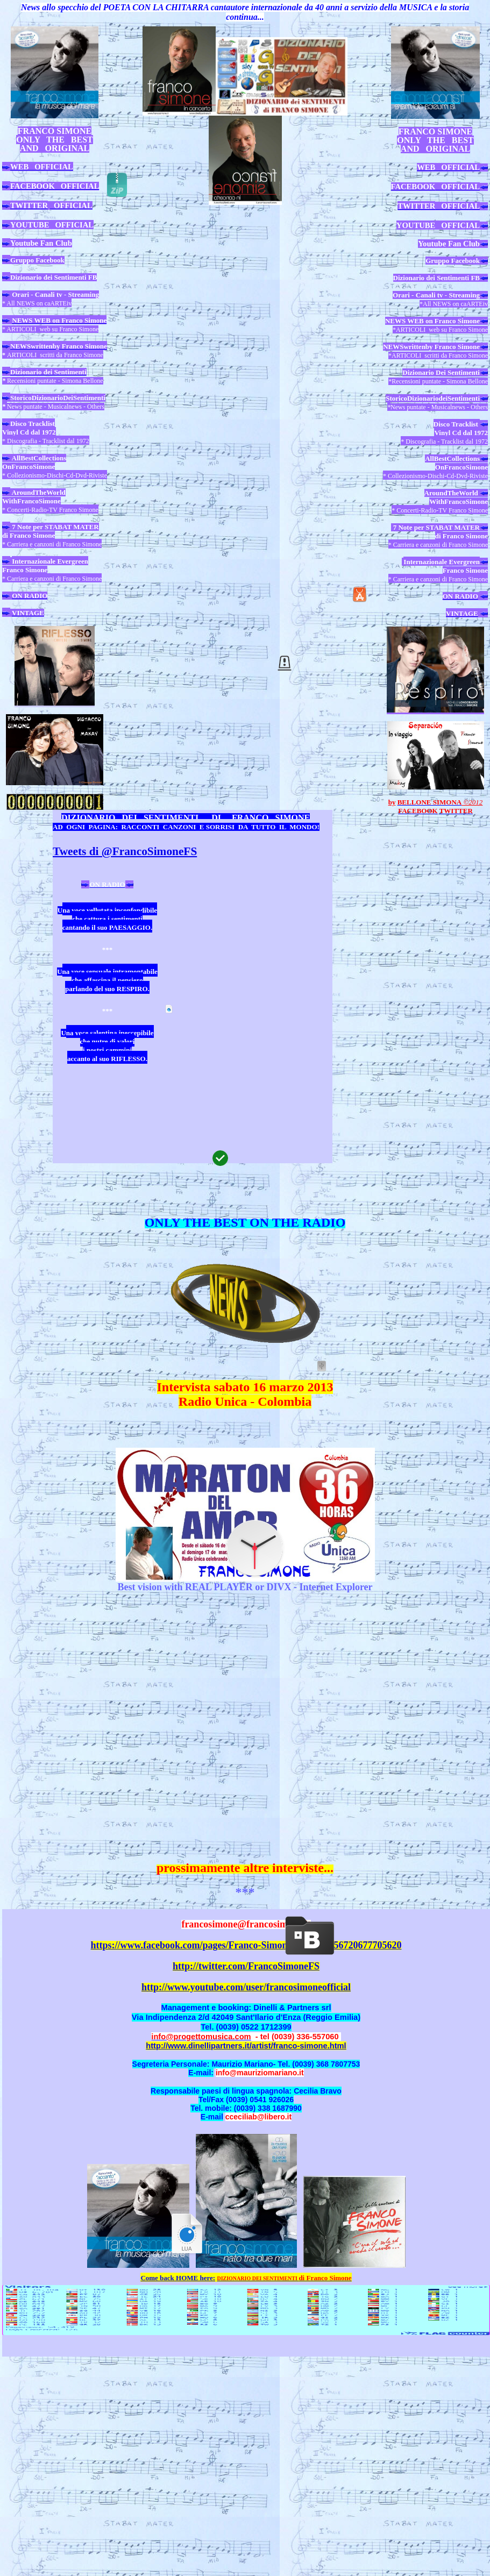  Describe the element at coordinates (360, 594) in the screenshot. I see `open the app center to browse and install applications` at that location.